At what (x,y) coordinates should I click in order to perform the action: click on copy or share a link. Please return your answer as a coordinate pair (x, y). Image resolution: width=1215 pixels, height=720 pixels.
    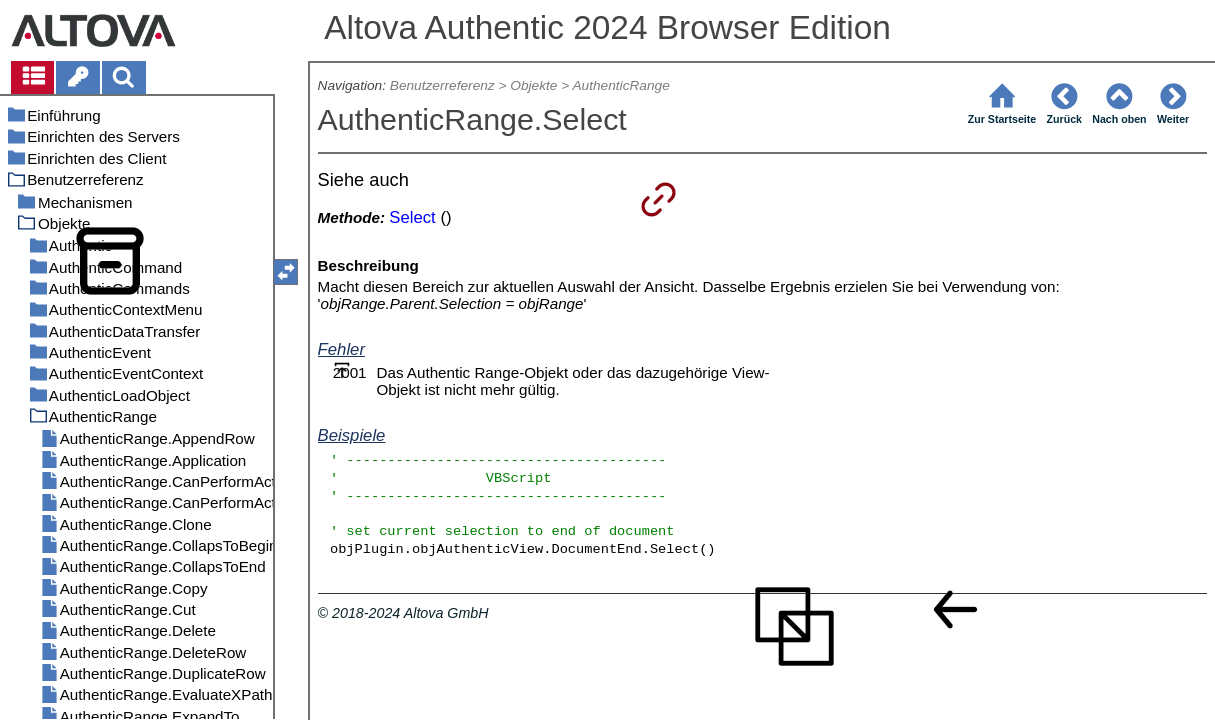
    Looking at the image, I should click on (658, 199).